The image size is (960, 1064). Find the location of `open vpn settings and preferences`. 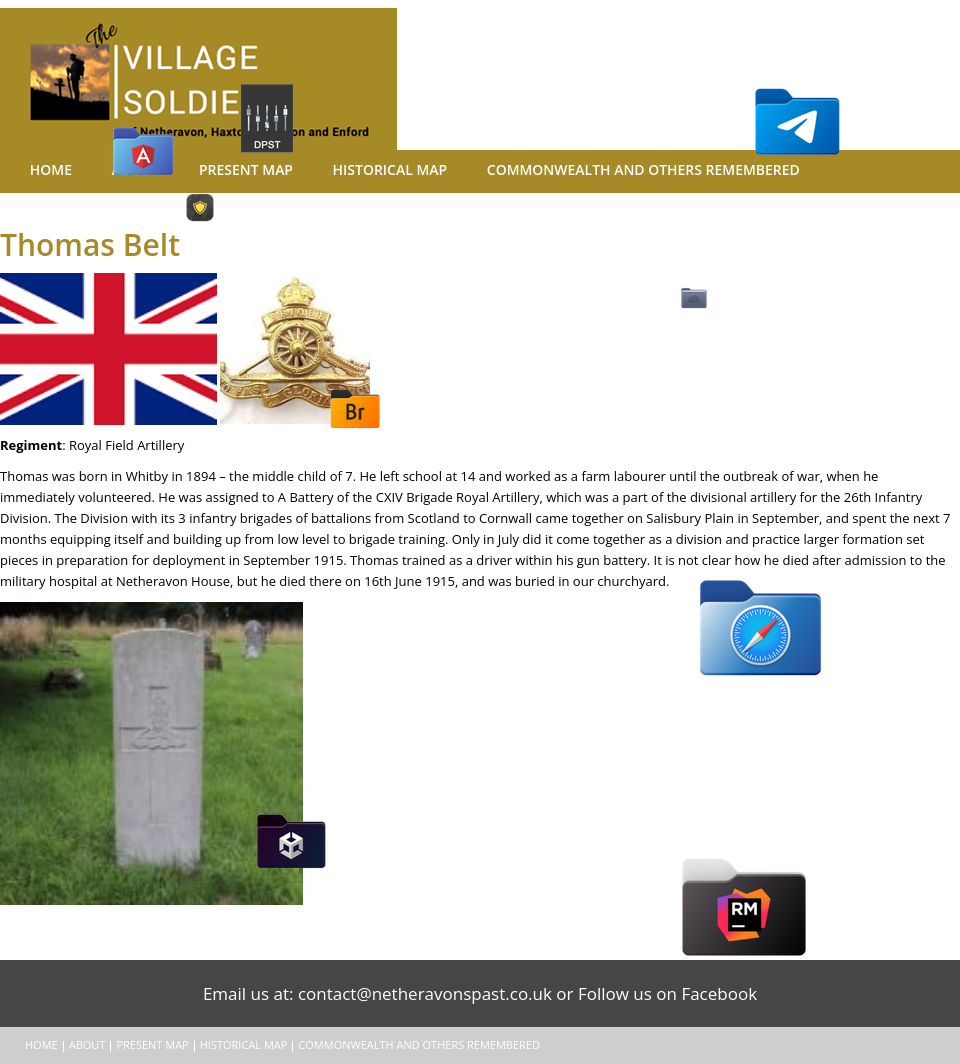

open vpn settings and preferences is located at coordinates (200, 208).